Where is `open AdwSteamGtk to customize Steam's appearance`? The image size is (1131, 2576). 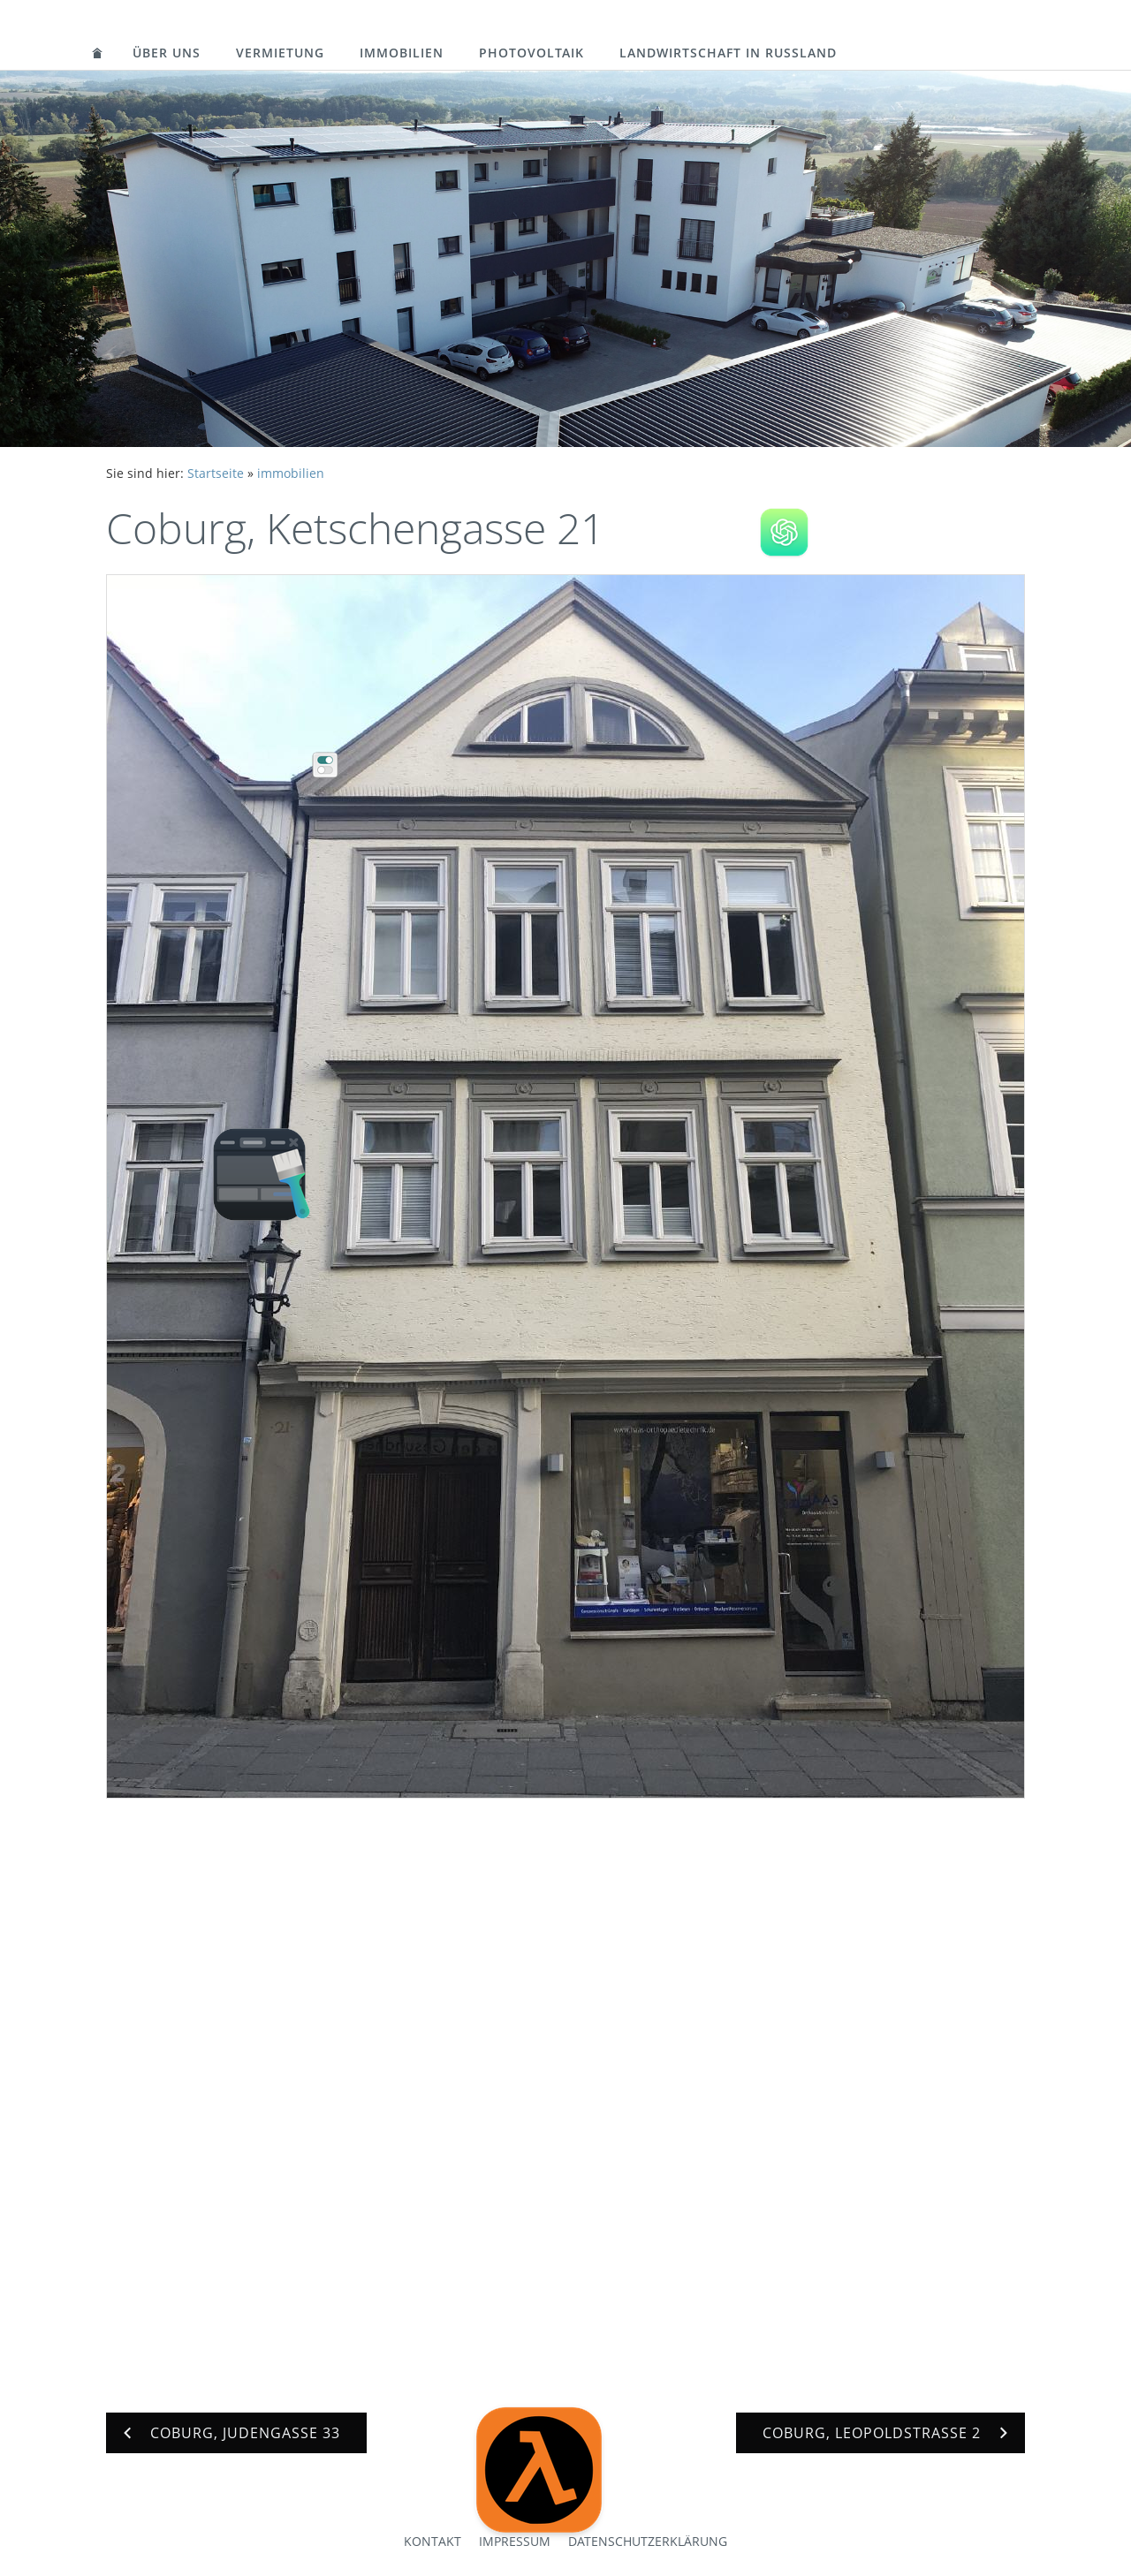 open AdwSteamGtk to customize Steam's appearance is located at coordinates (259, 1174).